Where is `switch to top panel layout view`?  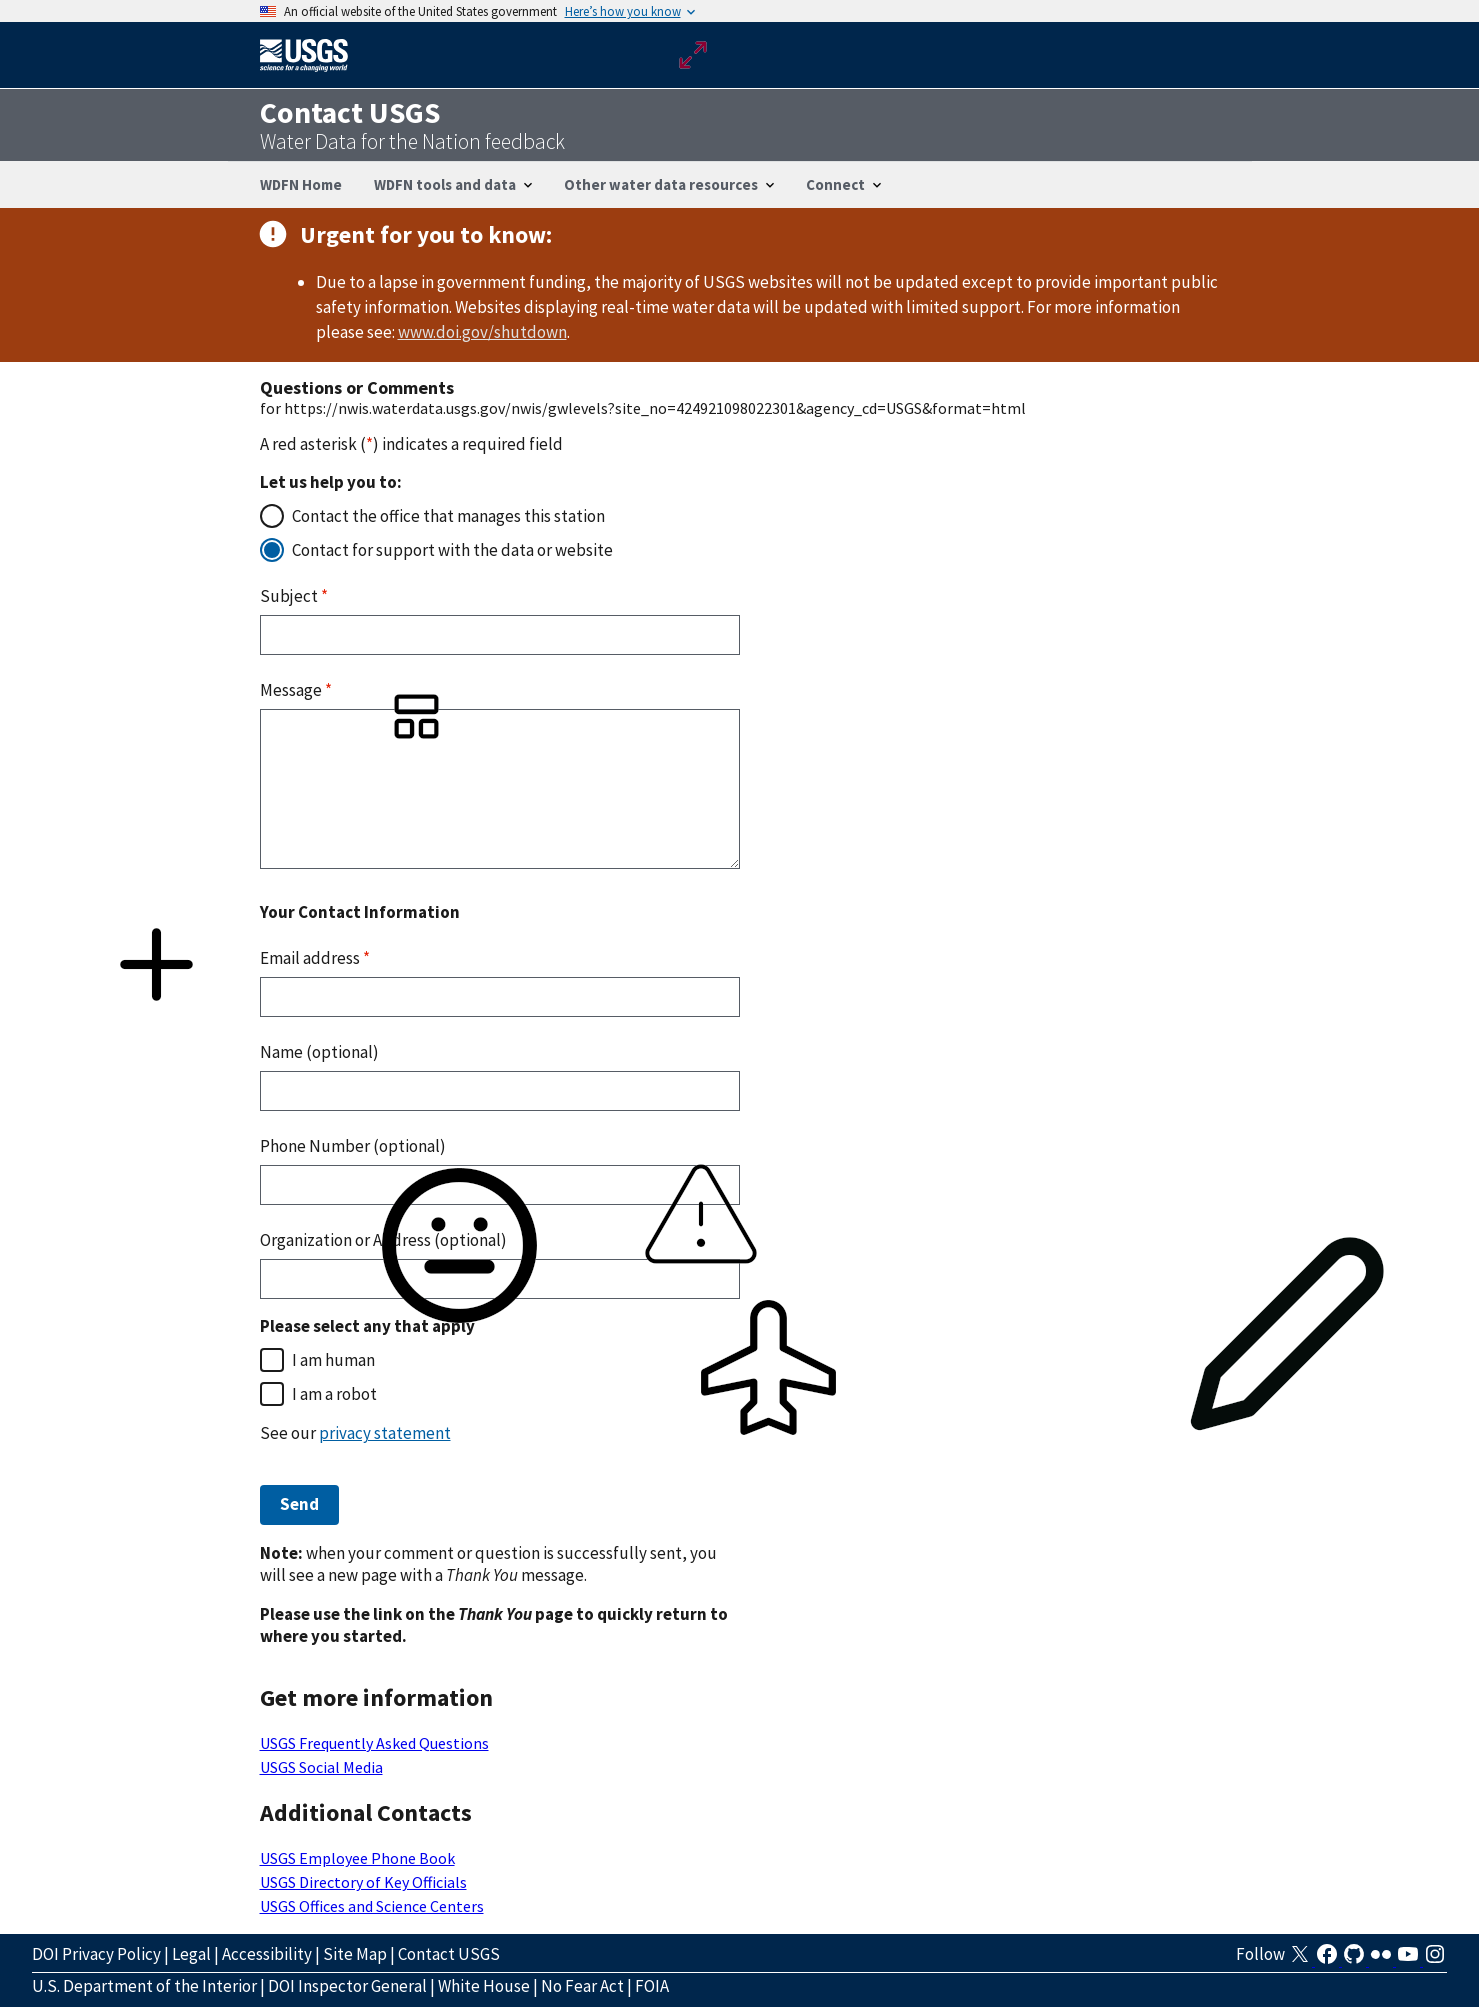 switch to top panel layout view is located at coordinates (416, 716).